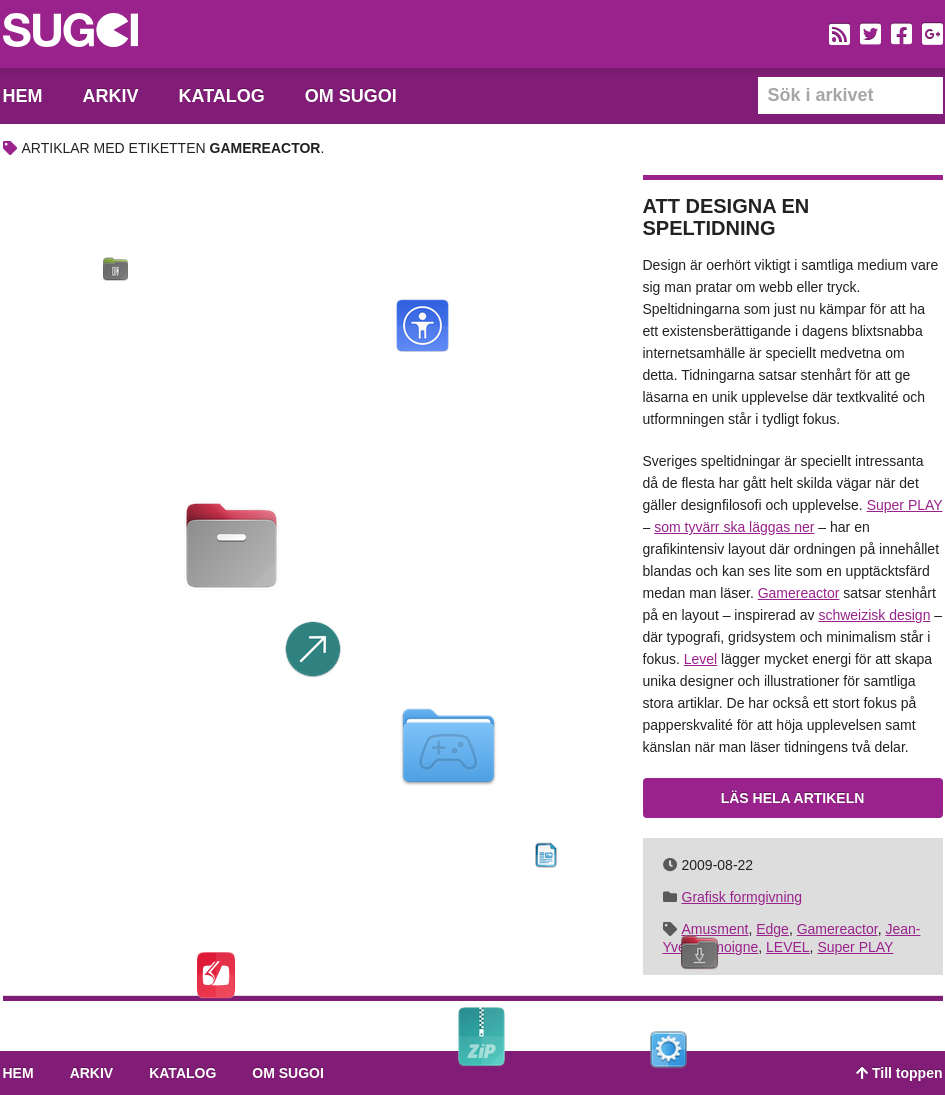 Image resolution: width=945 pixels, height=1095 pixels. What do you see at coordinates (546, 855) in the screenshot?
I see `open a libreoffice writer document` at bounding box center [546, 855].